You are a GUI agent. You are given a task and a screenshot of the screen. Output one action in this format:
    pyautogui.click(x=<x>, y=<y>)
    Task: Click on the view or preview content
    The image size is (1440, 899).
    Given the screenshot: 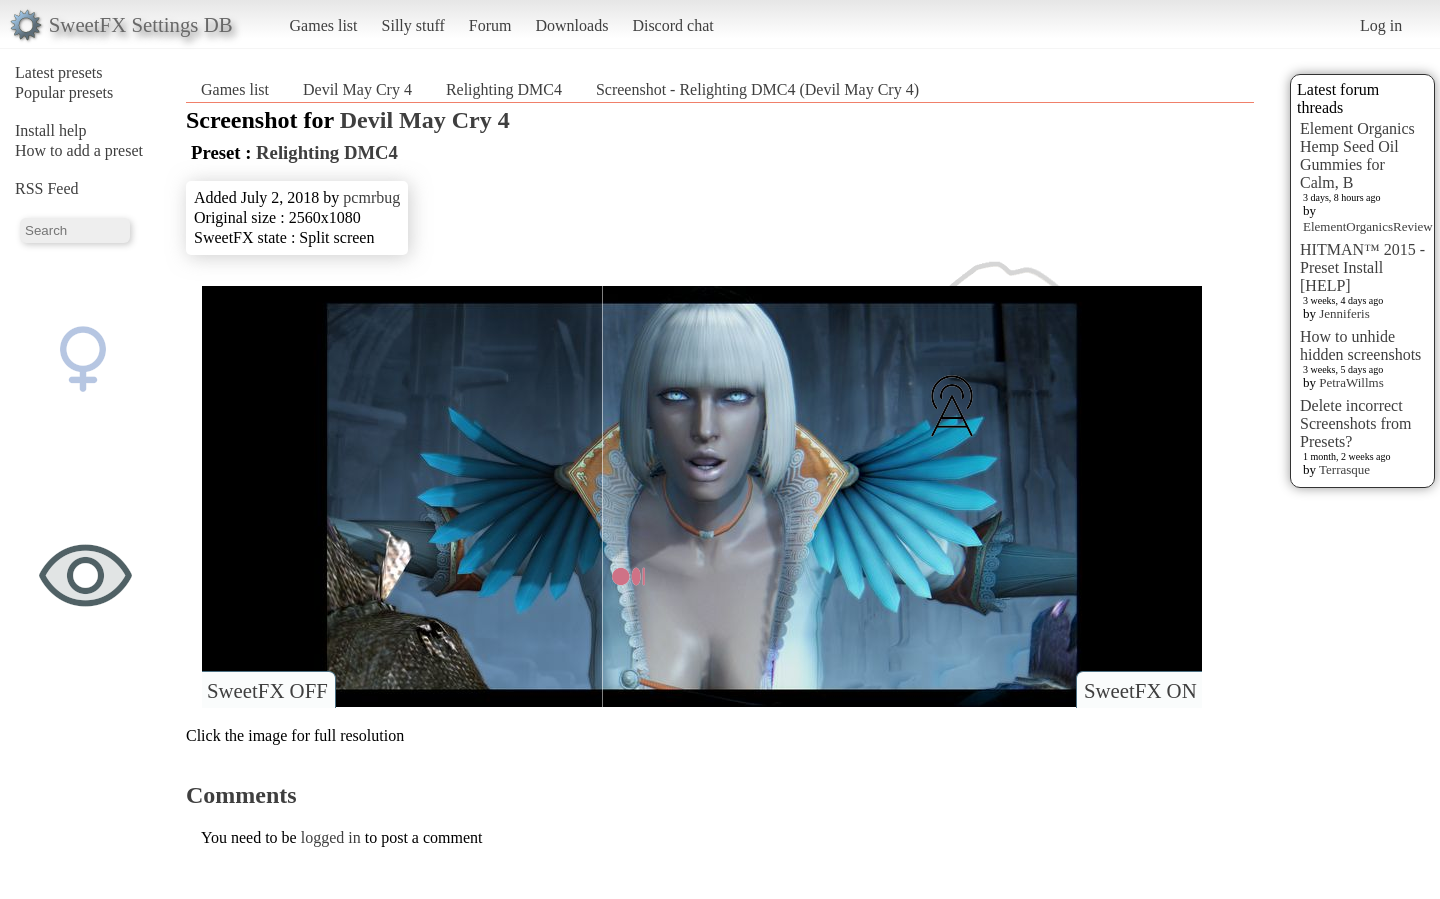 What is the action you would take?
    pyautogui.click(x=85, y=575)
    